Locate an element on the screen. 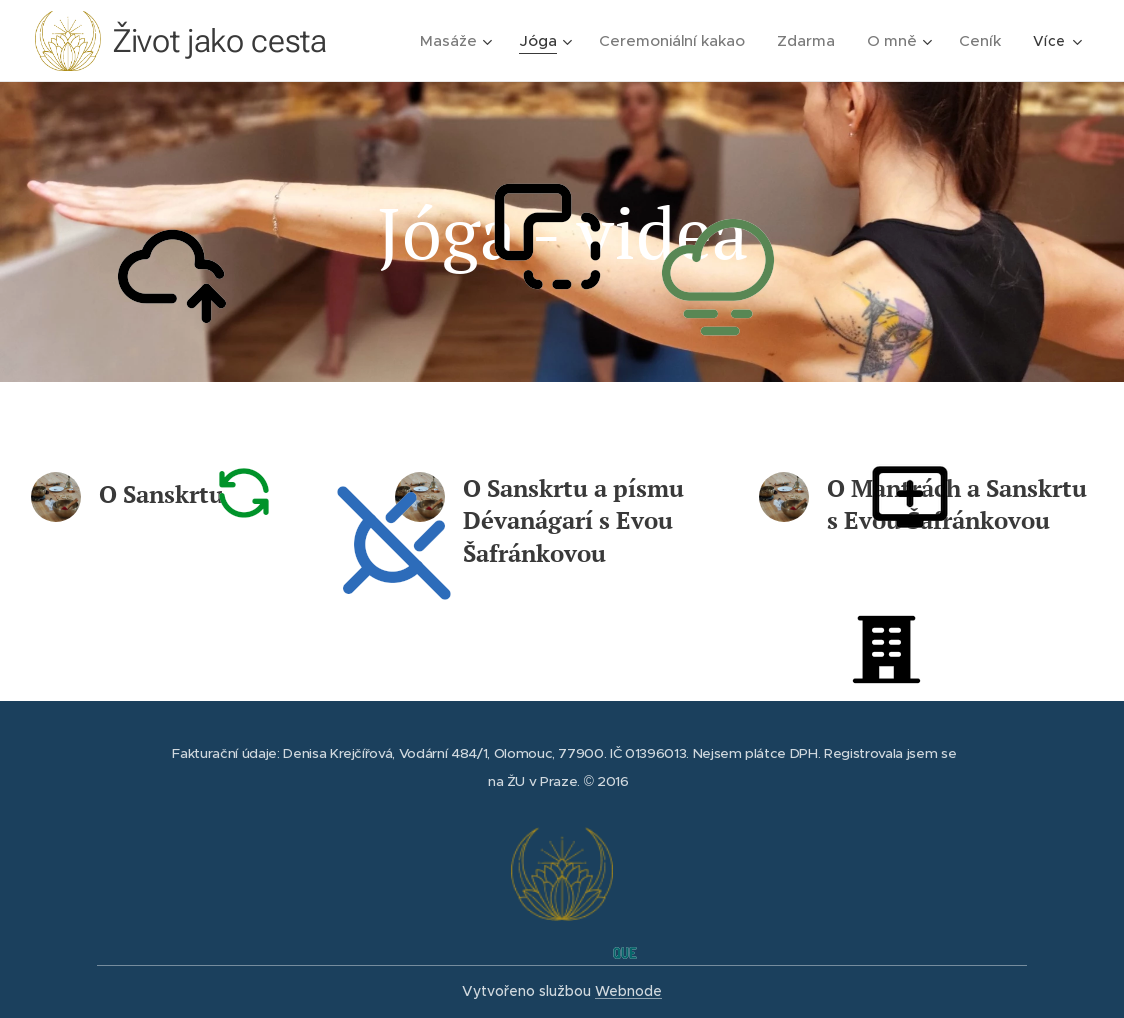  view office or workplace location is located at coordinates (886, 649).